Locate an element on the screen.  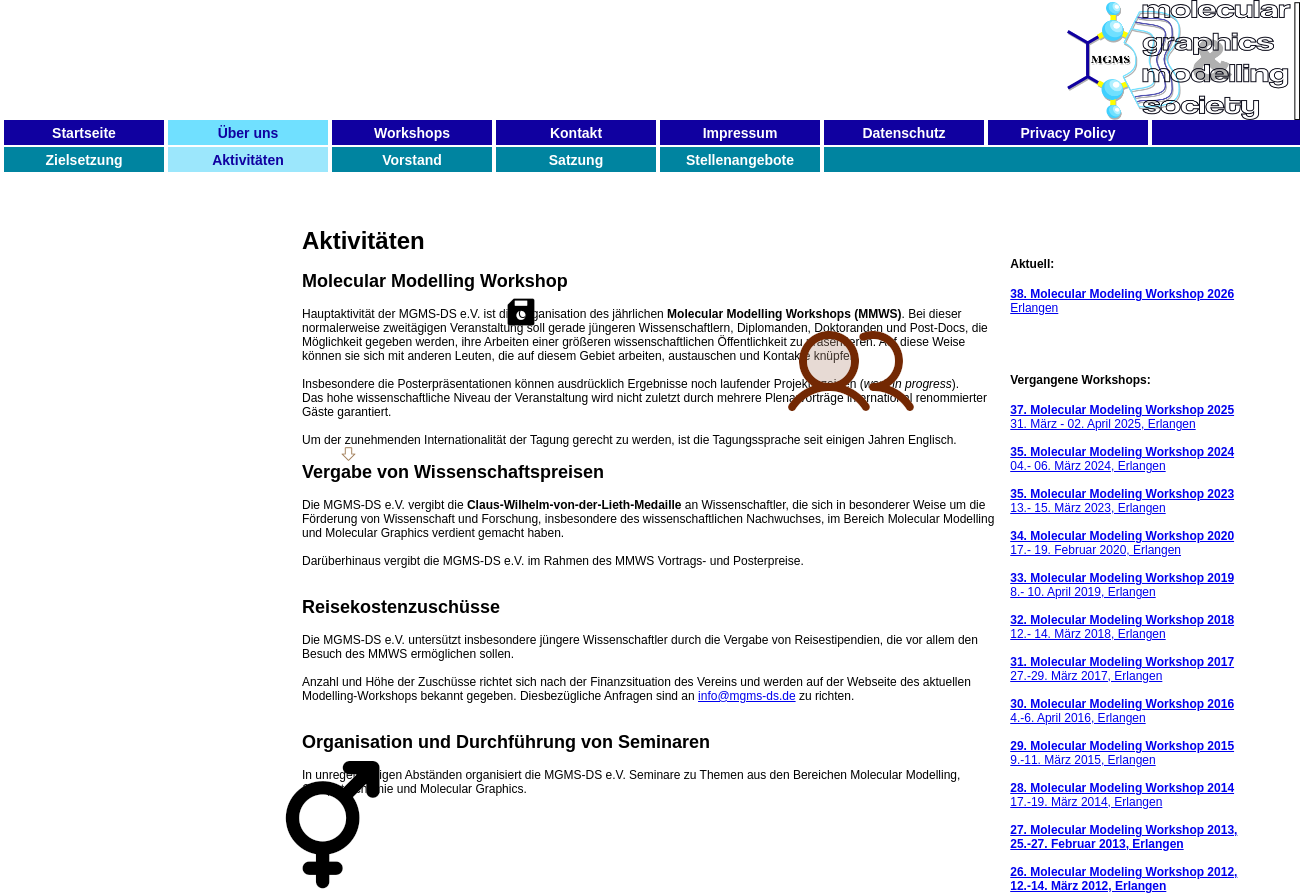
save current file or document is located at coordinates (521, 312).